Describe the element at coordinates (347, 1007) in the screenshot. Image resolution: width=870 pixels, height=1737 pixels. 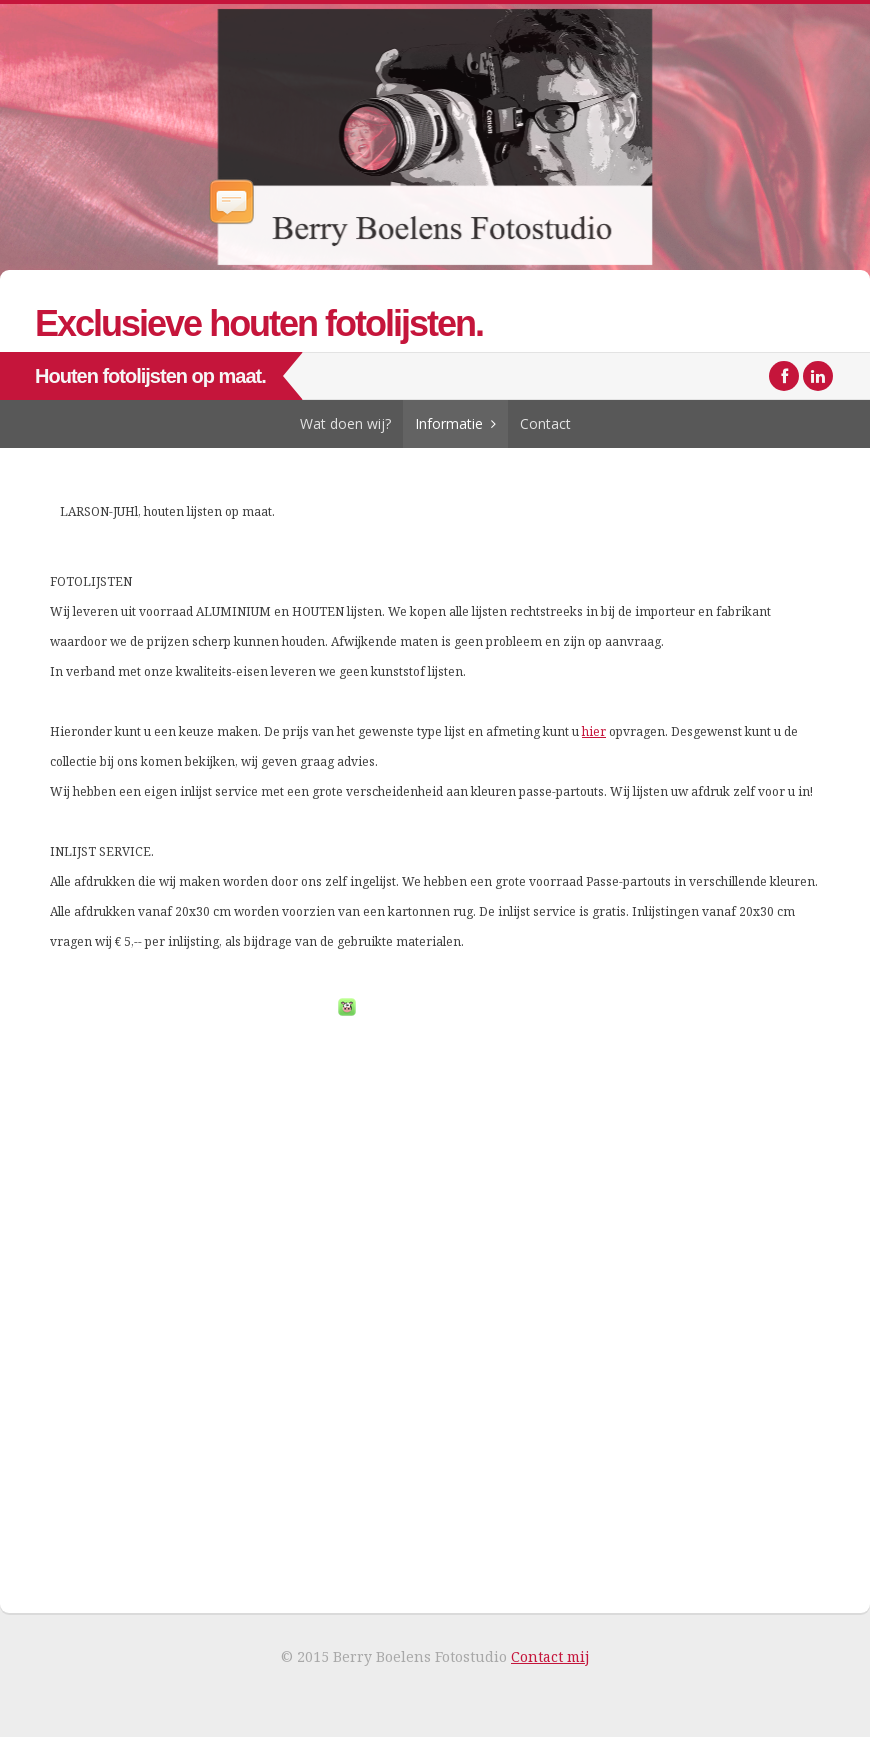
I see `open the calf audio plugin suite` at that location.